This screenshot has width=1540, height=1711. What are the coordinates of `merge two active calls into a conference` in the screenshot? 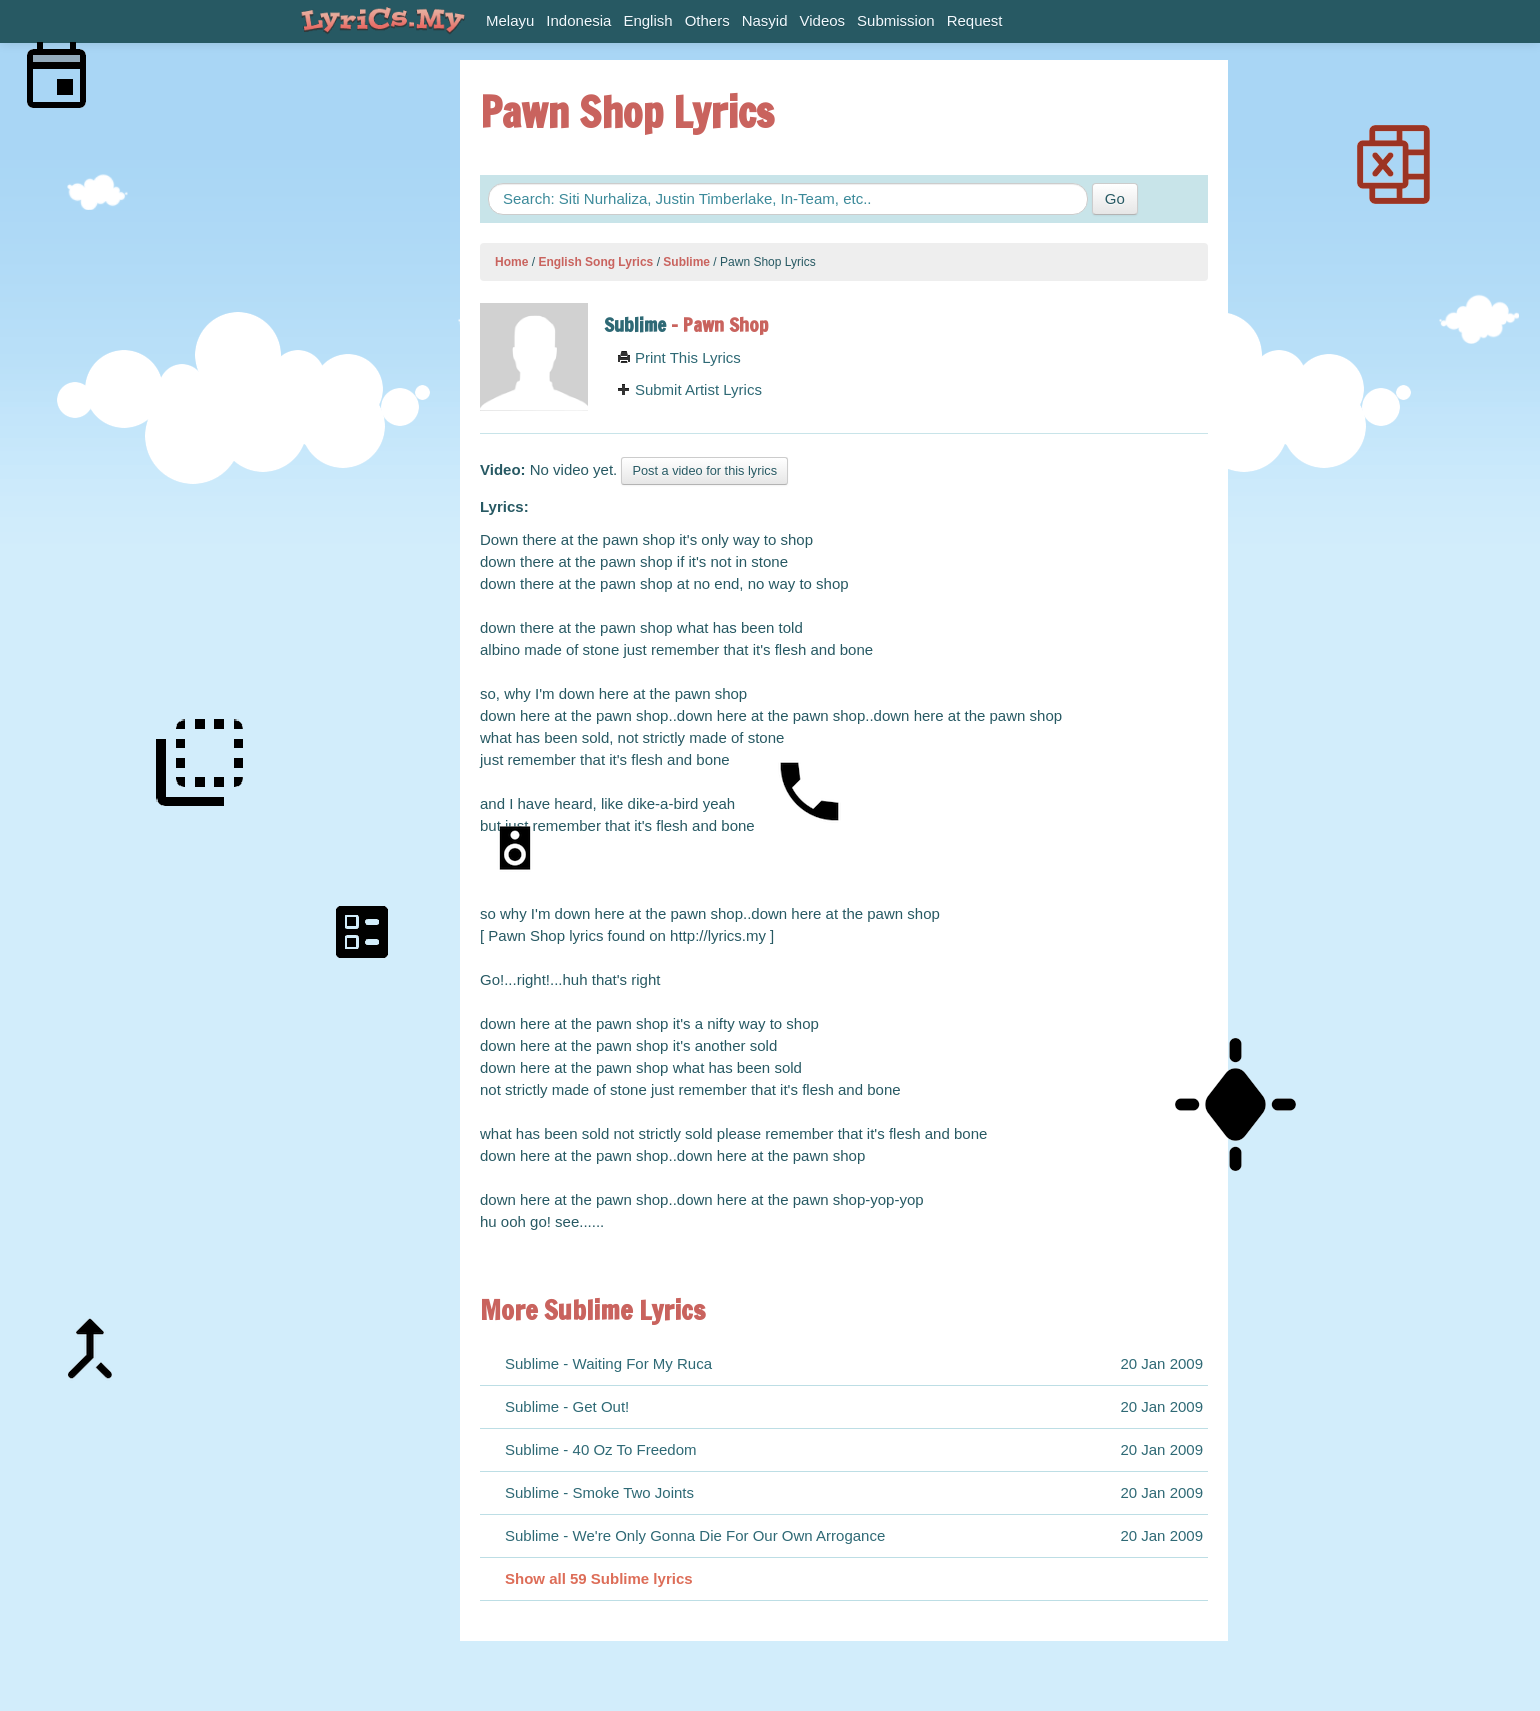 It's located at (90, 1349).